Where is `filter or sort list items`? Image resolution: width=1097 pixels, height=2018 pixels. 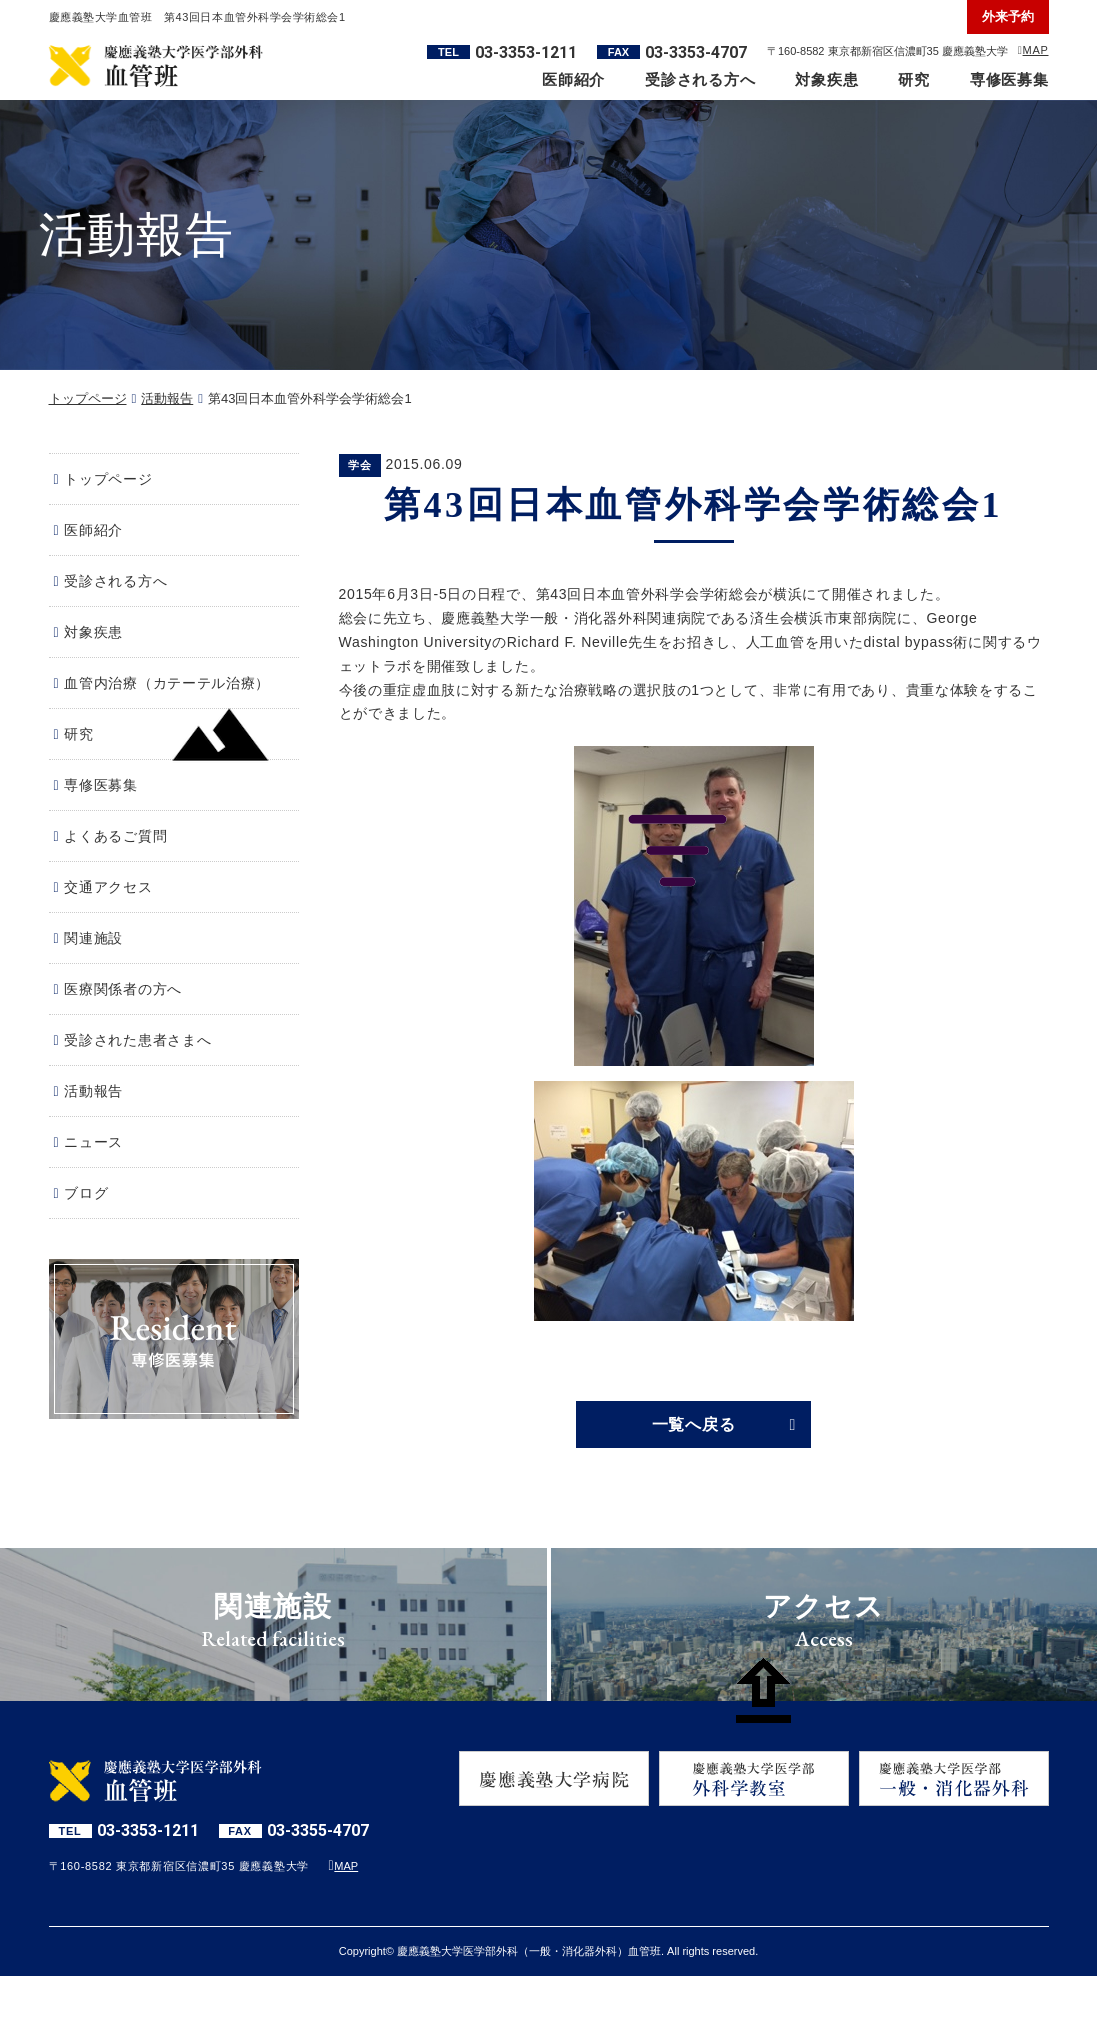 filter or sort list items is located at coordinates (677, 850).